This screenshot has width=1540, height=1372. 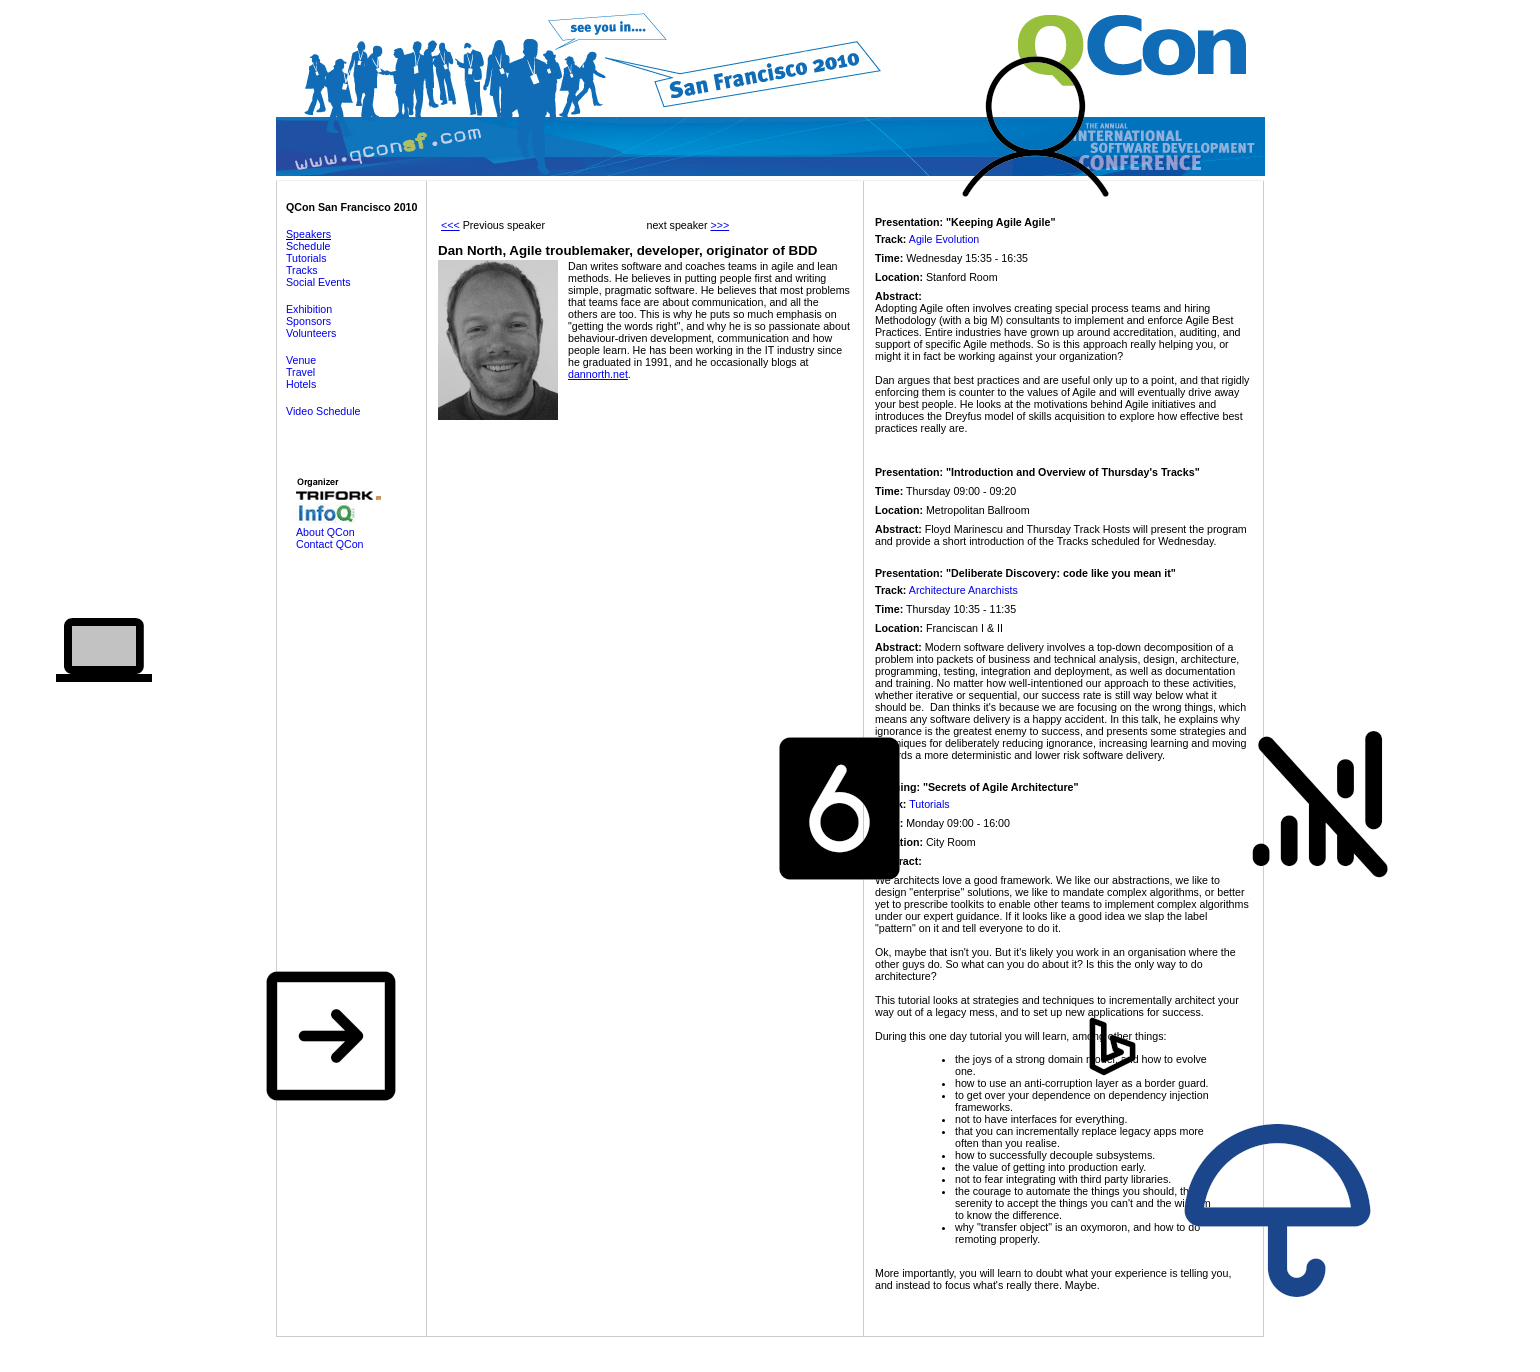 I want to click on indicates weather protection or rain forecast, so click(x=1277, y=1210).